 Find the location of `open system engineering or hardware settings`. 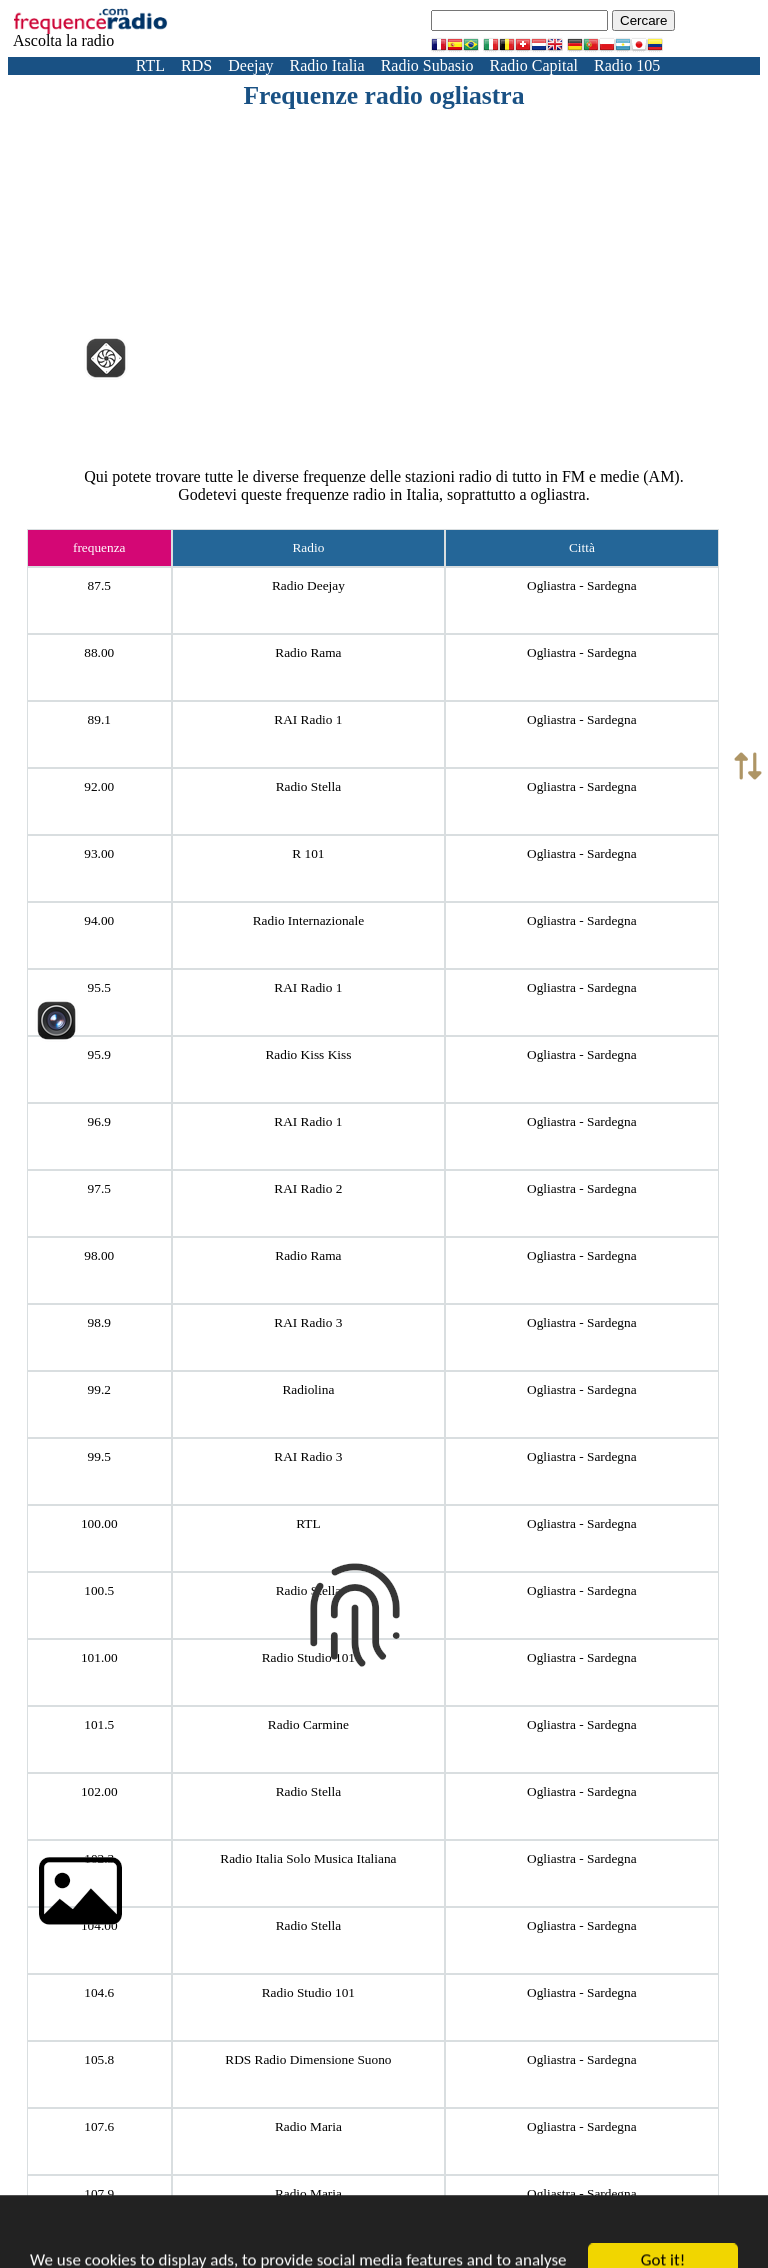

open system engineering or hardware settings is located at coordinates (106, 358).